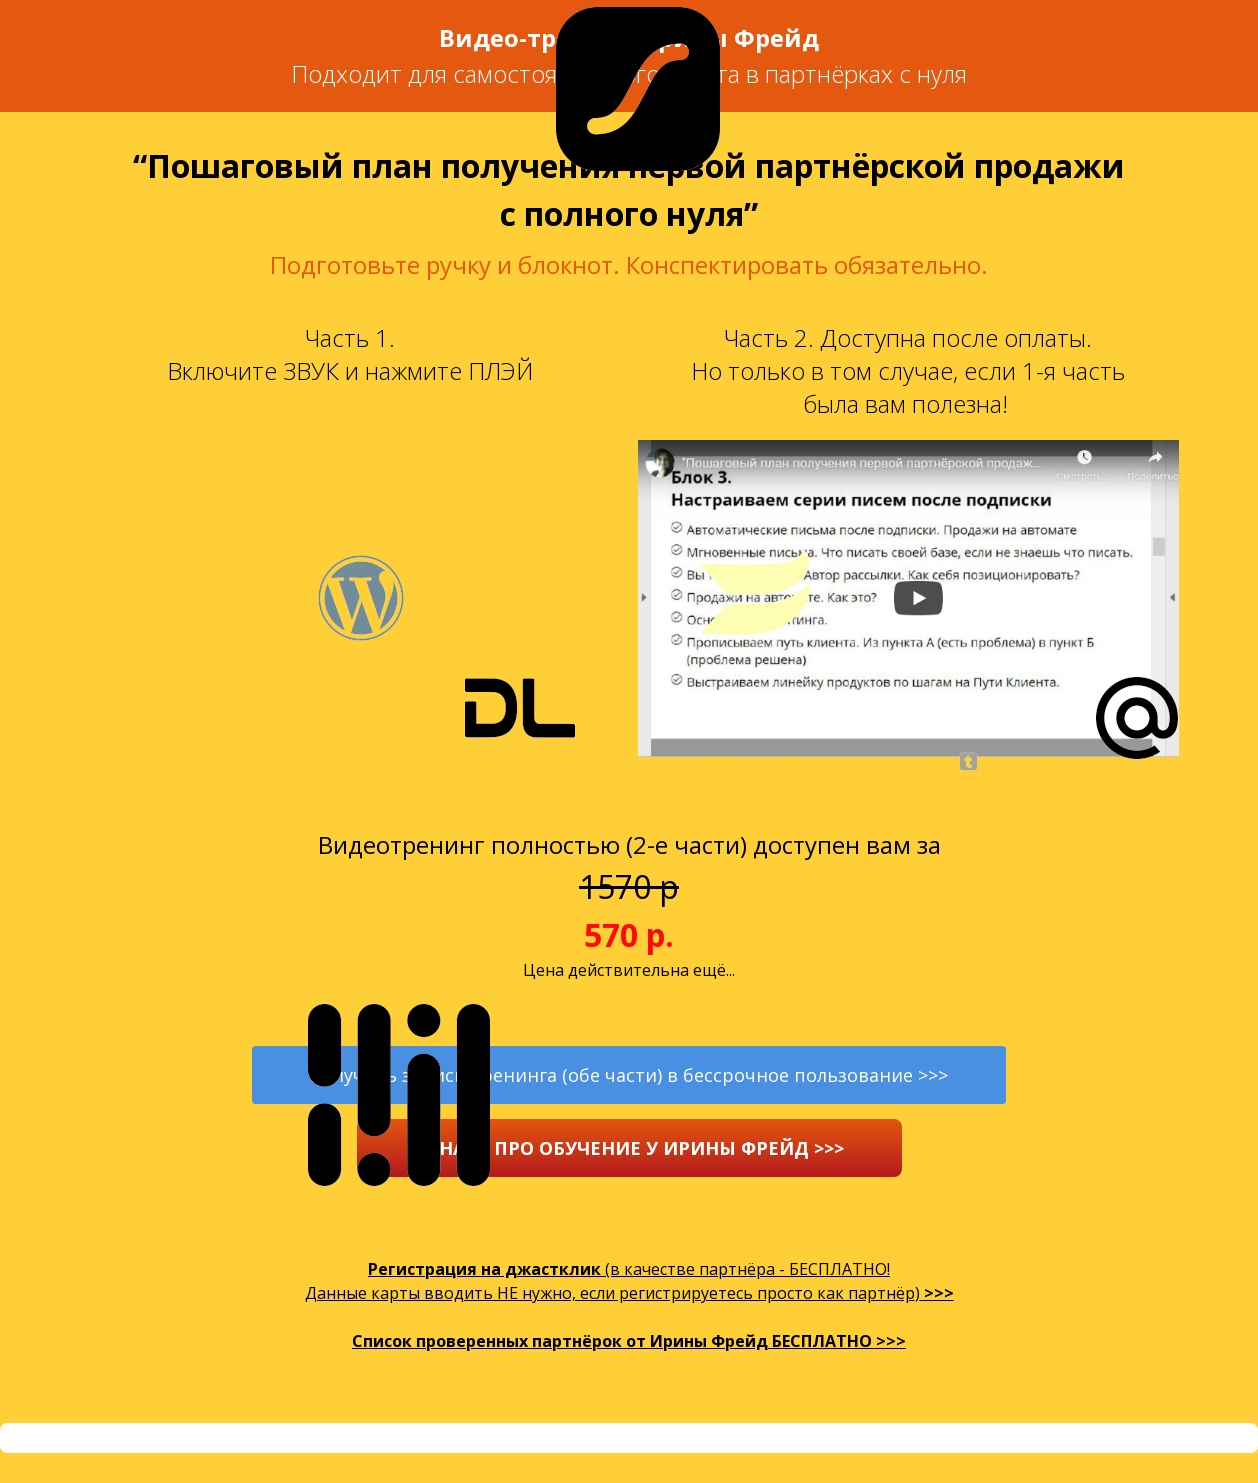 The width and height of the screenshot is (1258, 1483). I want to click on wistia video hosting platform logo, so click(755, 592).